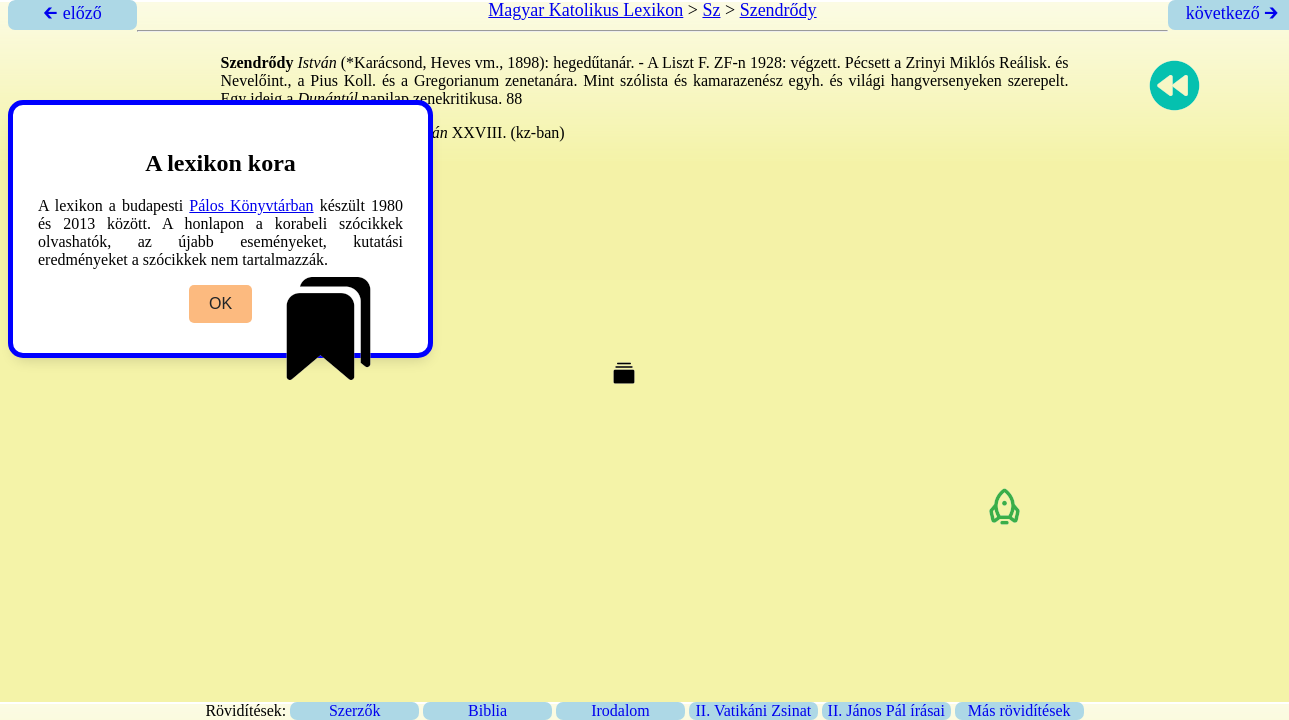  Describe the element at coordinates (1004, 507) in the screenshot. I see `launch or deploy an application` at that location.